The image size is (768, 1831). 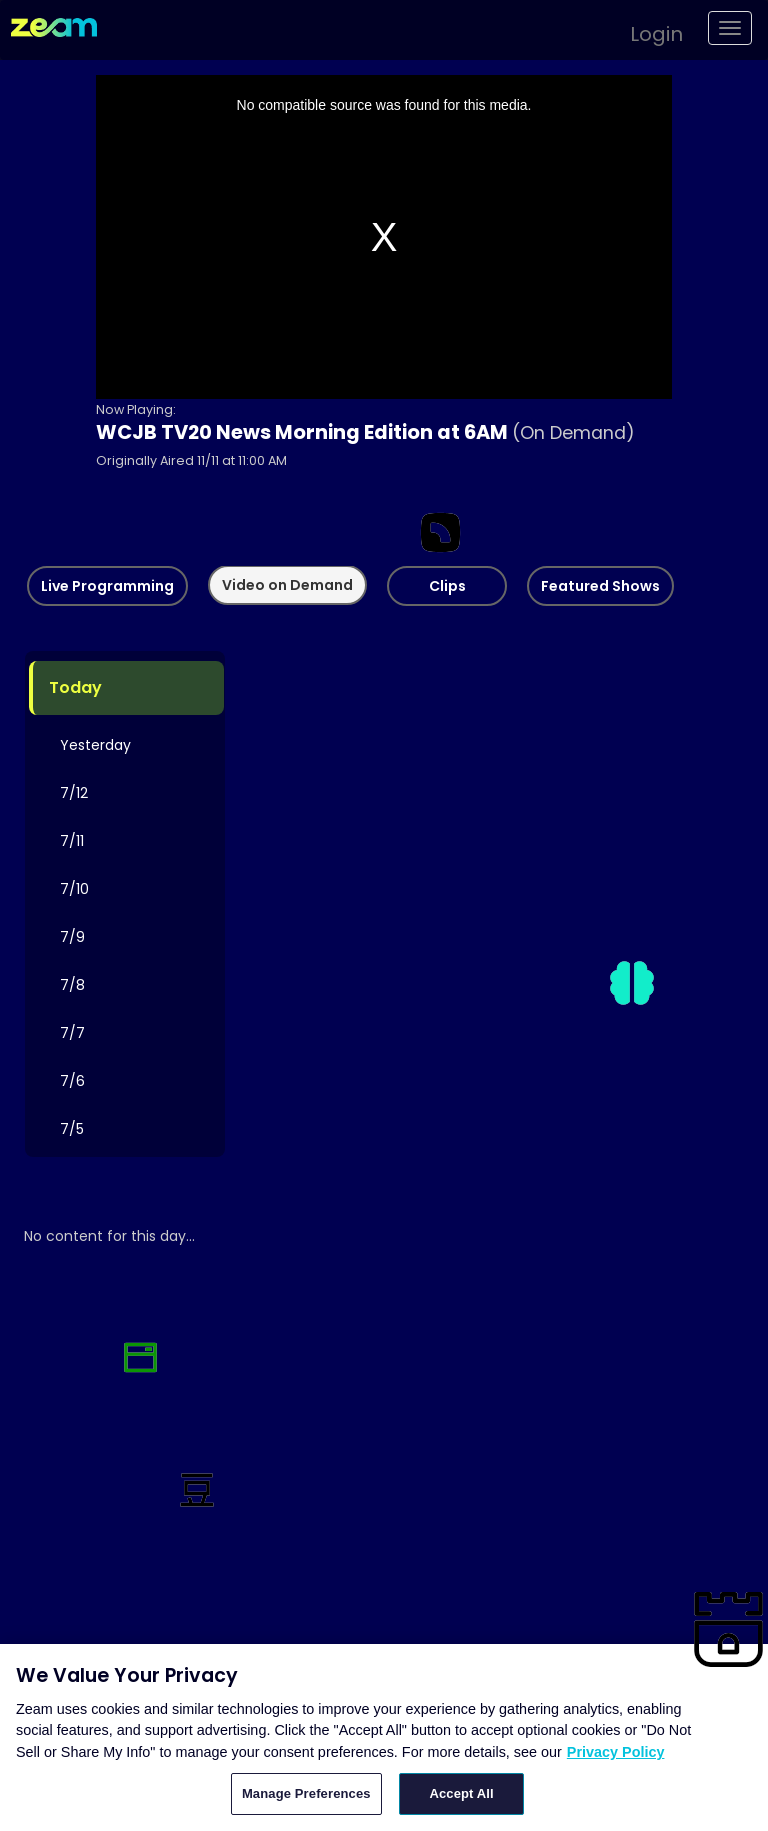 What do you see at coordinates (632, 983) in the screenshot?
I see `access mental health or wellness features` at bounding box center [632, 983].